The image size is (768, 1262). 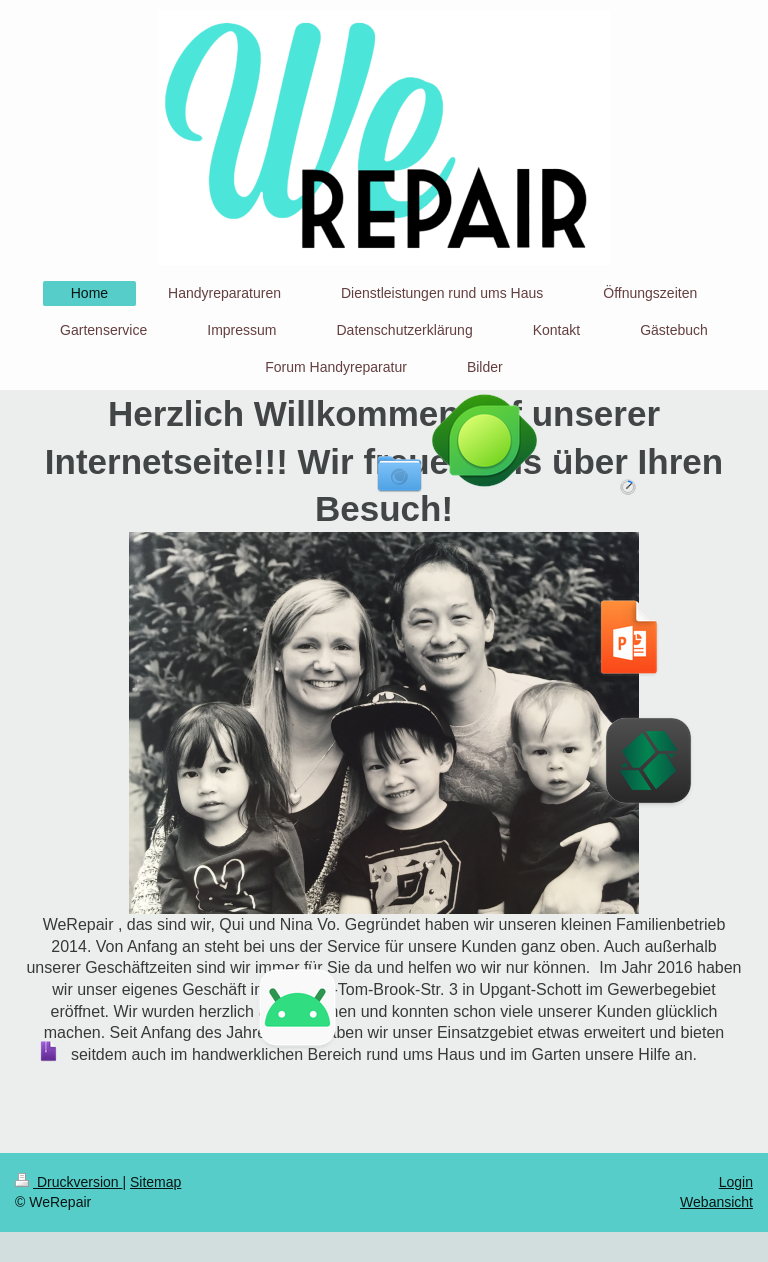 What do you see at coordinates (629, 637) in the screenshot?
I see `a Microsoft PowerPoint file` at bounding box center [629, 637].